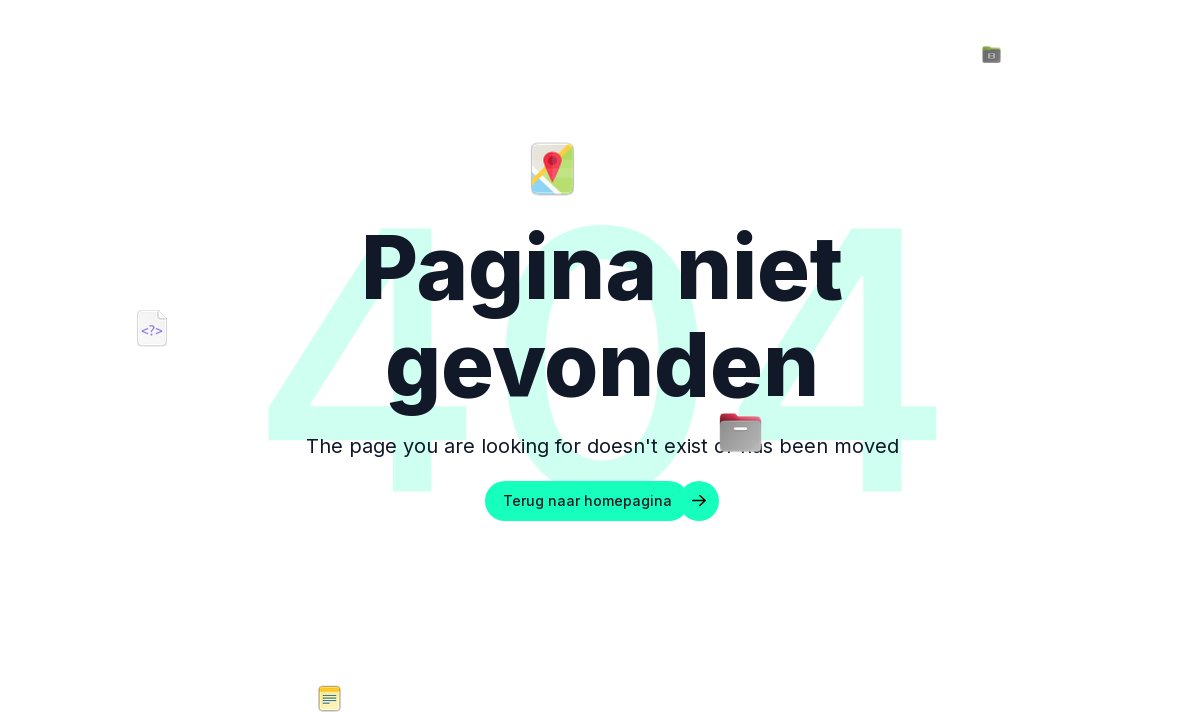 Image resolution: width=1204 pixels, height=720 pixels. I want to click on a google earth kml file containing location data, so click(552, 168).